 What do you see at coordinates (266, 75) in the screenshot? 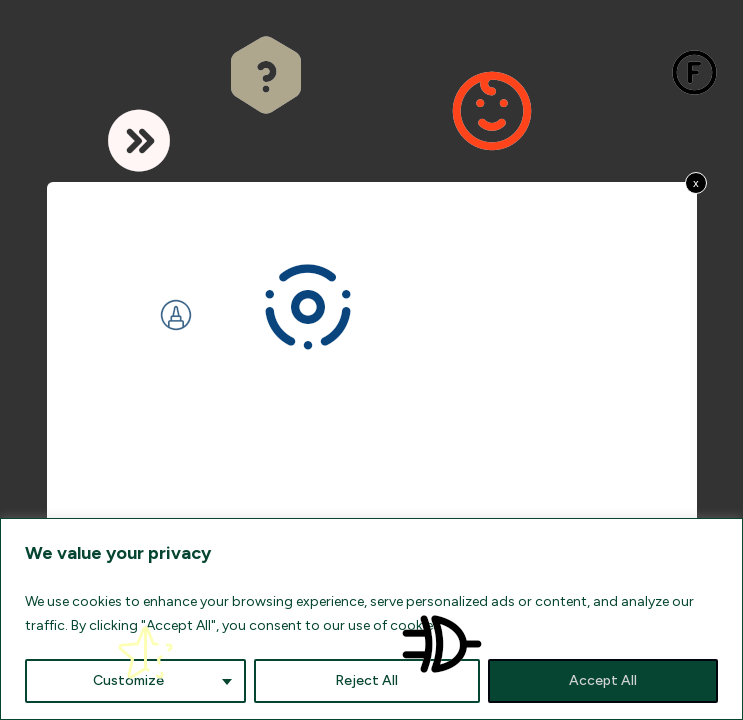
I see `access help or support options` at bounding box center [266, 75].